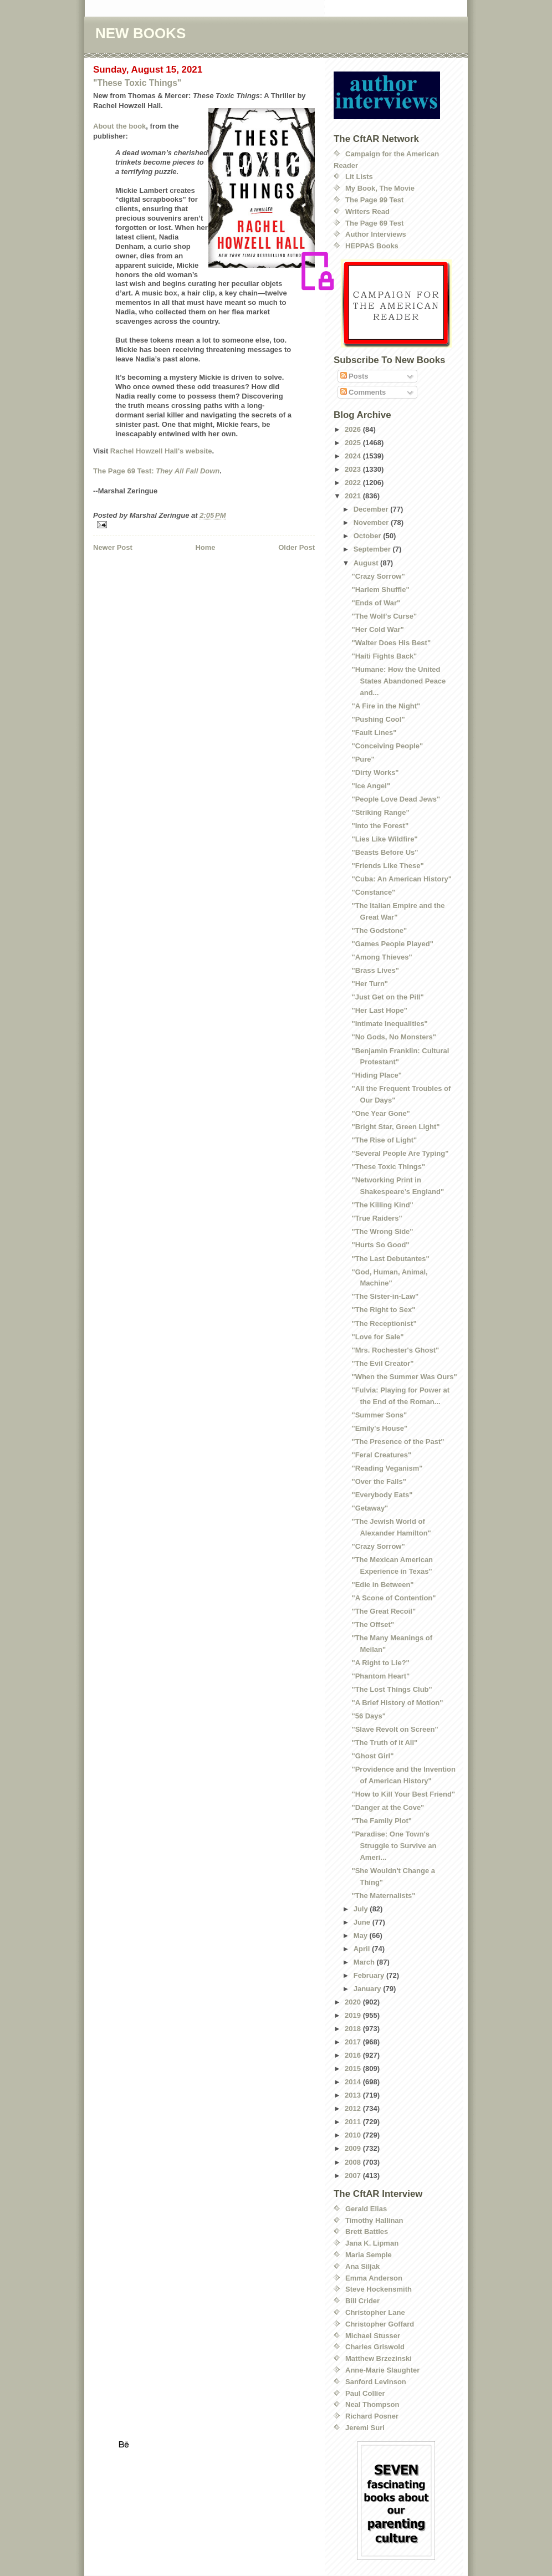 The width and height of the screenshot is (552, 2576). What do you see at coordinates (315, 271) in the screenshot?
I see `indicates device is locked or secured` at bounding box center [315, 271].